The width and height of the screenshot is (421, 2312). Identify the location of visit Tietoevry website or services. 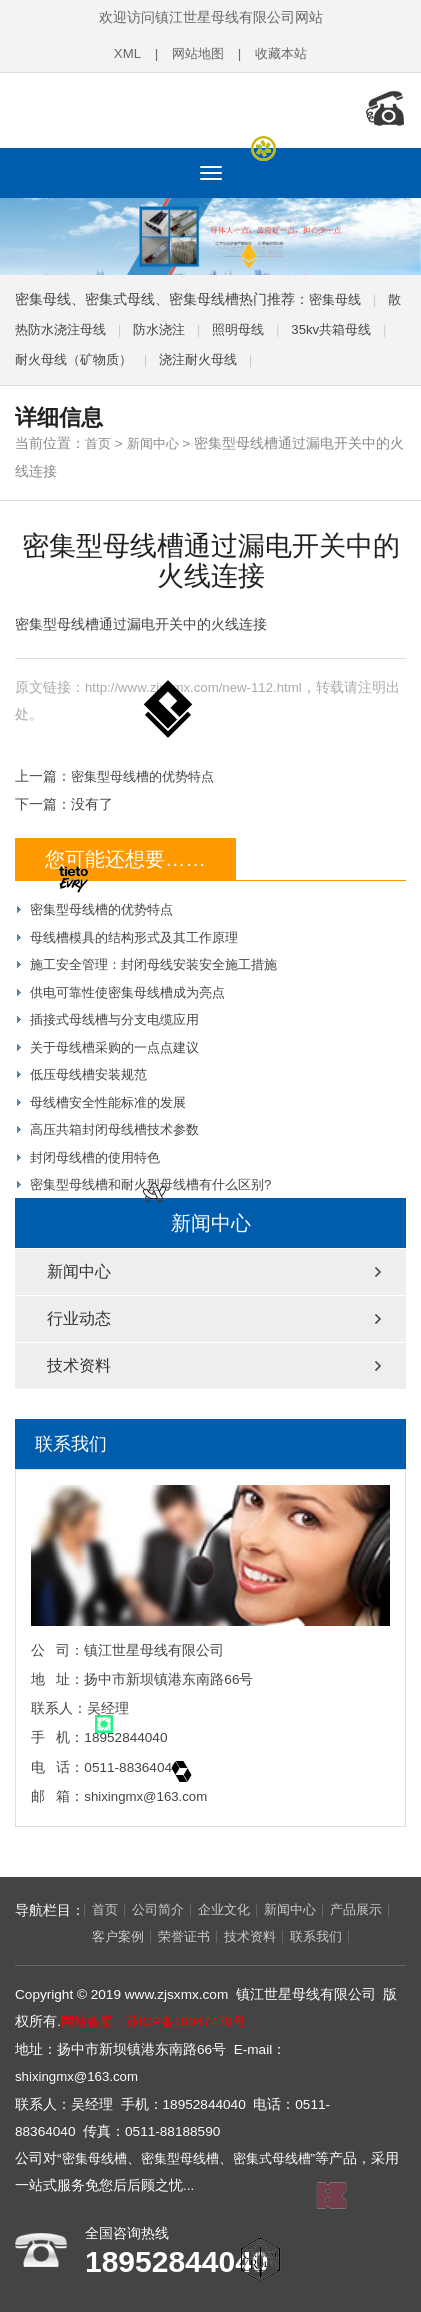
(73, 879).